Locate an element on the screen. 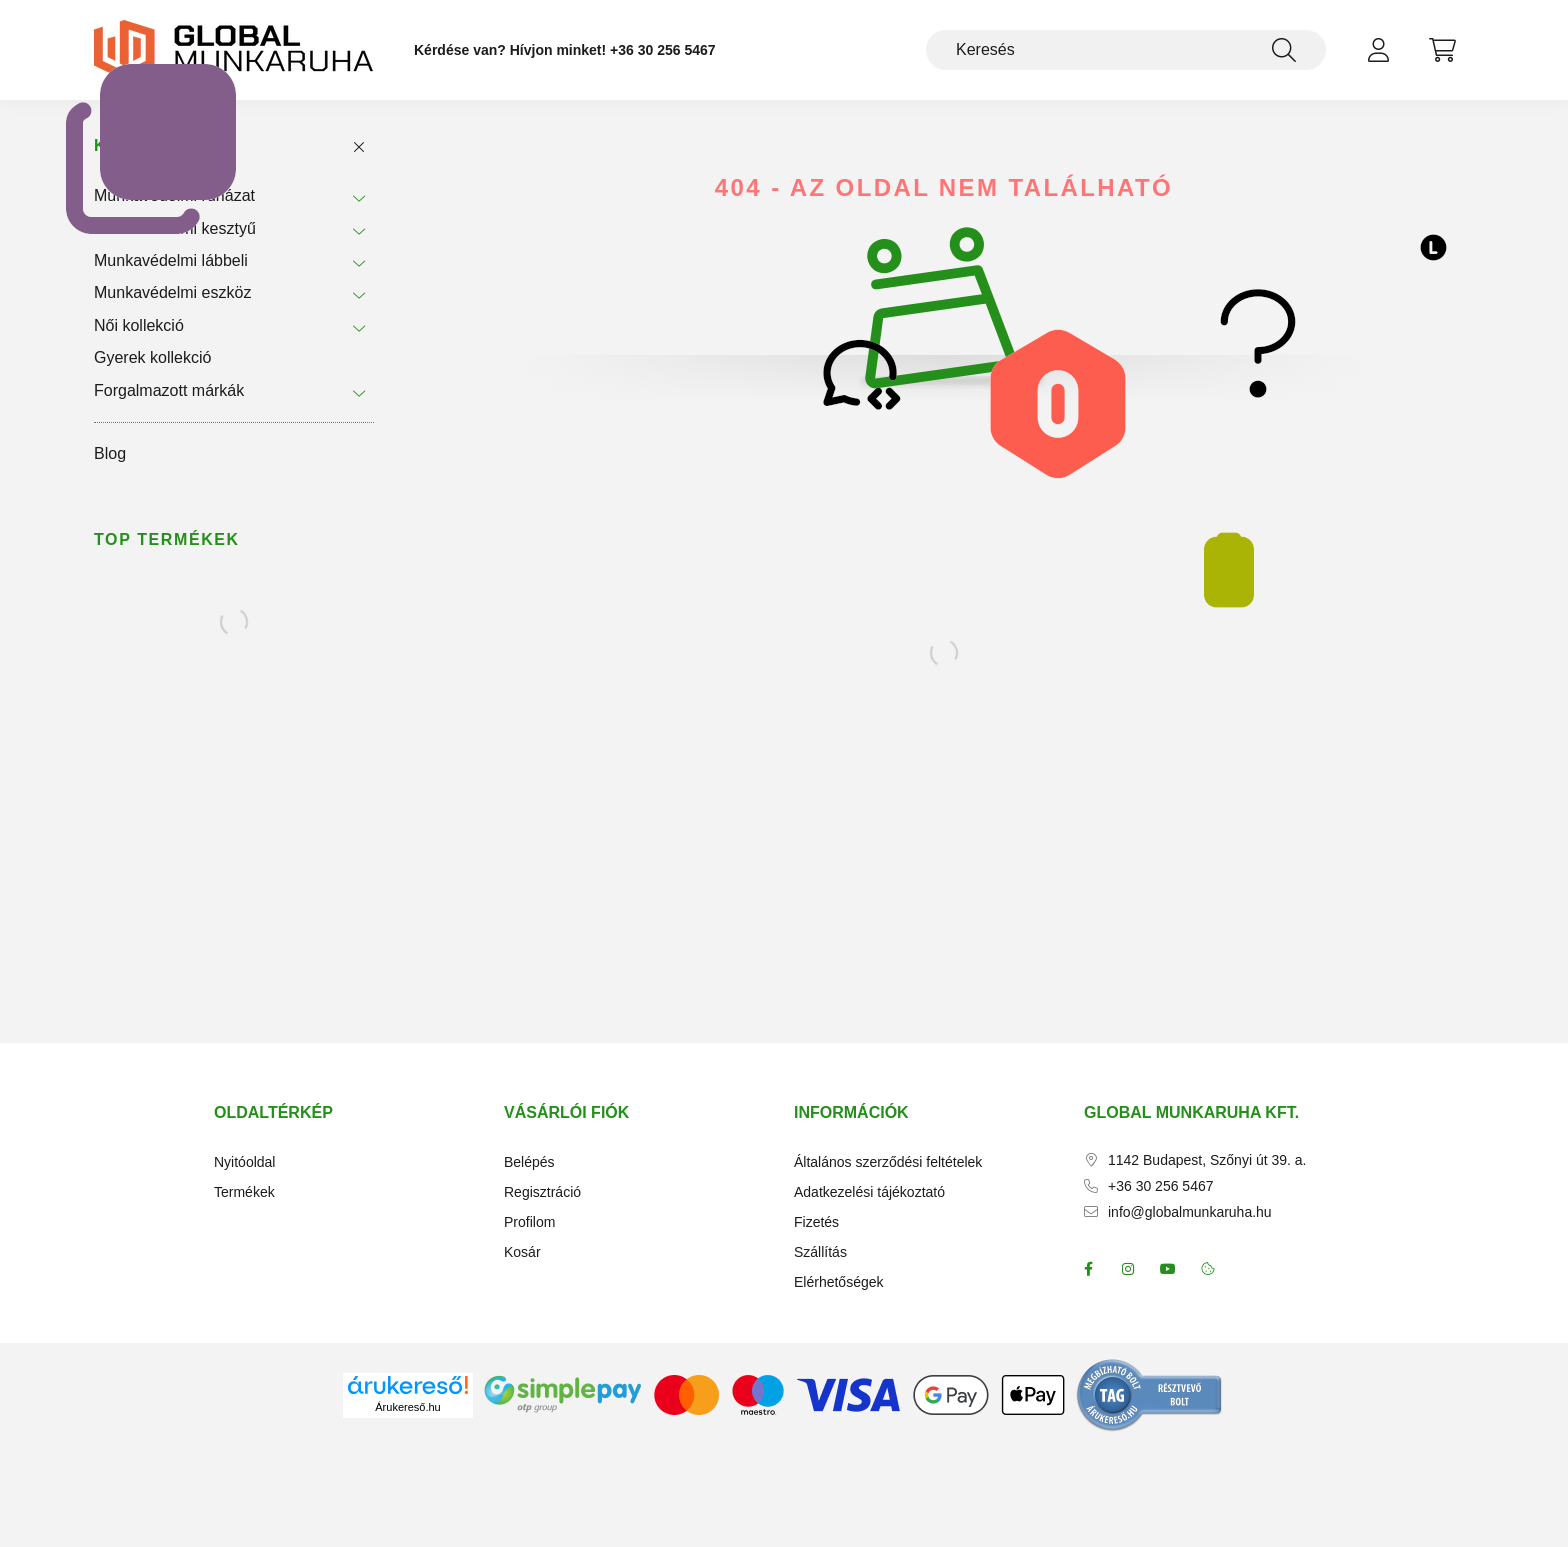  view code snippets in chat is located at coordinates (860, 373).